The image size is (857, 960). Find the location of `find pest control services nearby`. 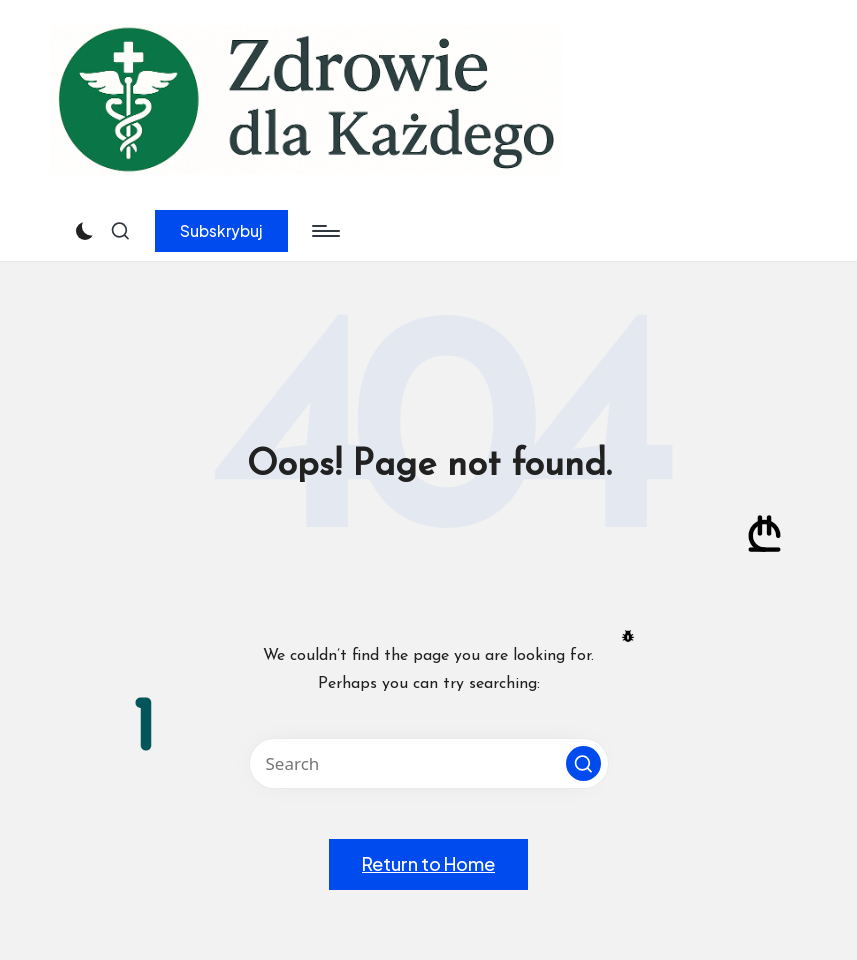

find pest control services nearby is located at coordinates (628, 636).